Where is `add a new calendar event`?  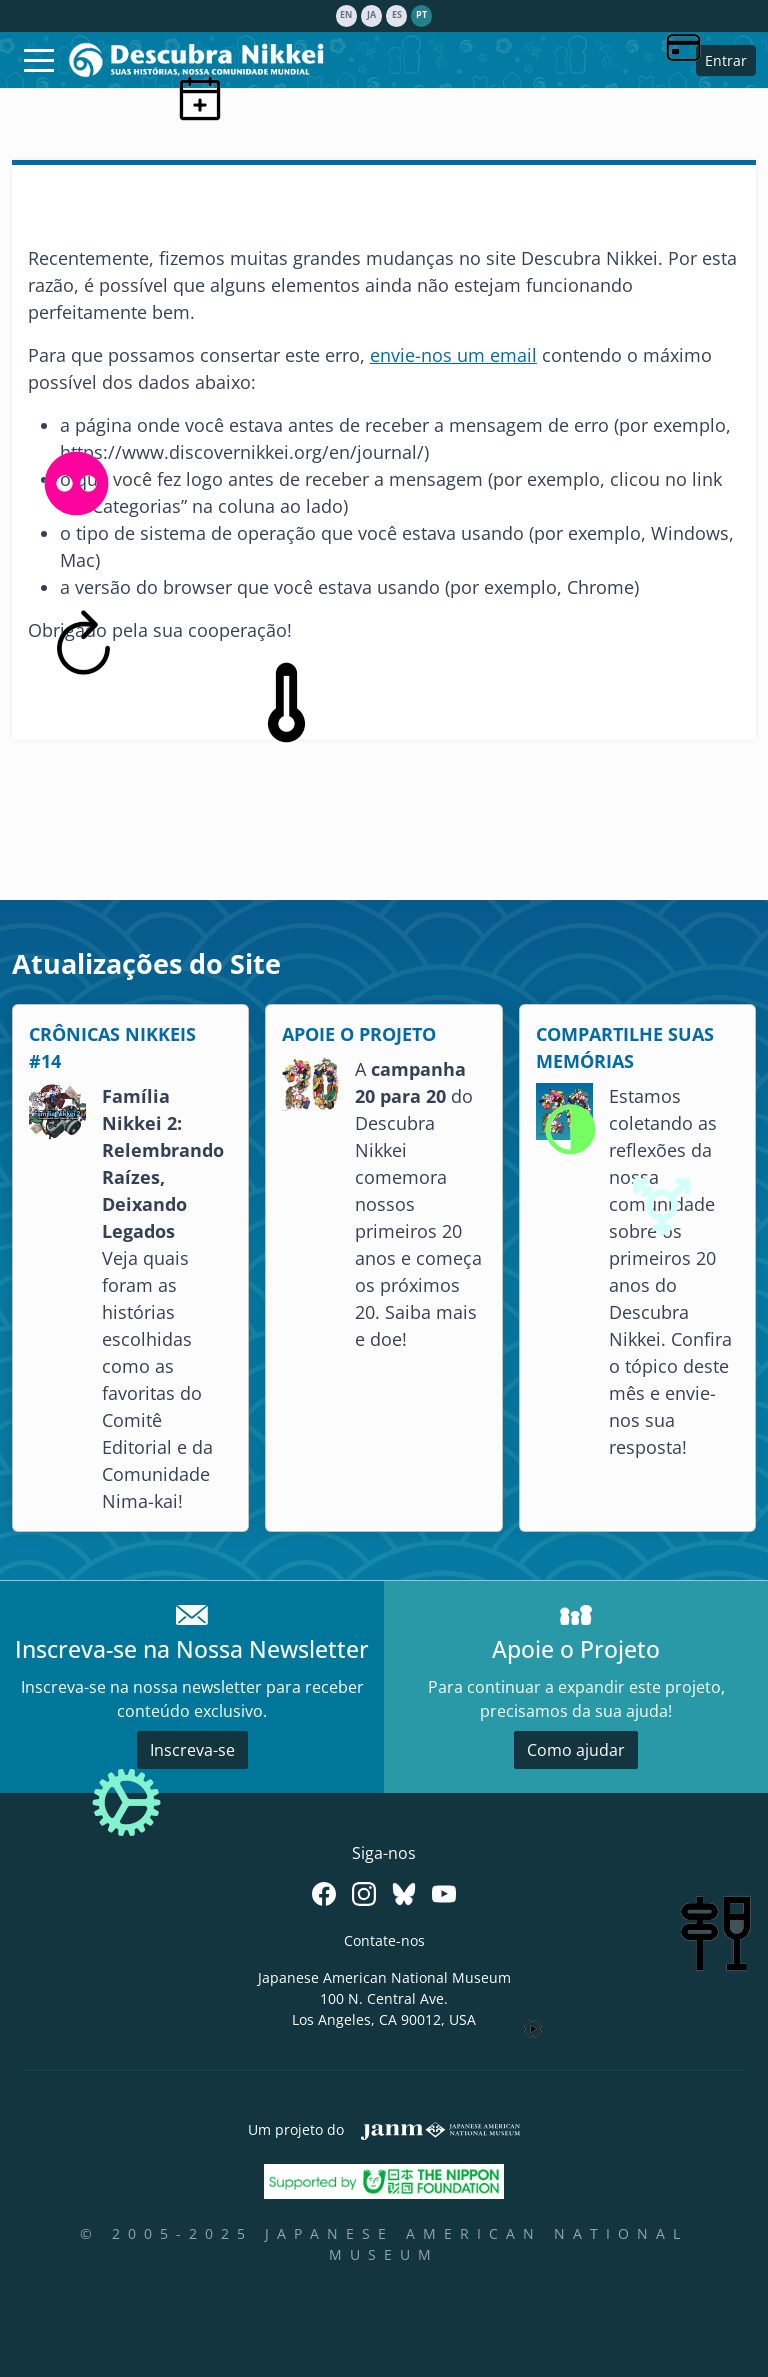
add a new calendar event is located at coordinates (200, 100).